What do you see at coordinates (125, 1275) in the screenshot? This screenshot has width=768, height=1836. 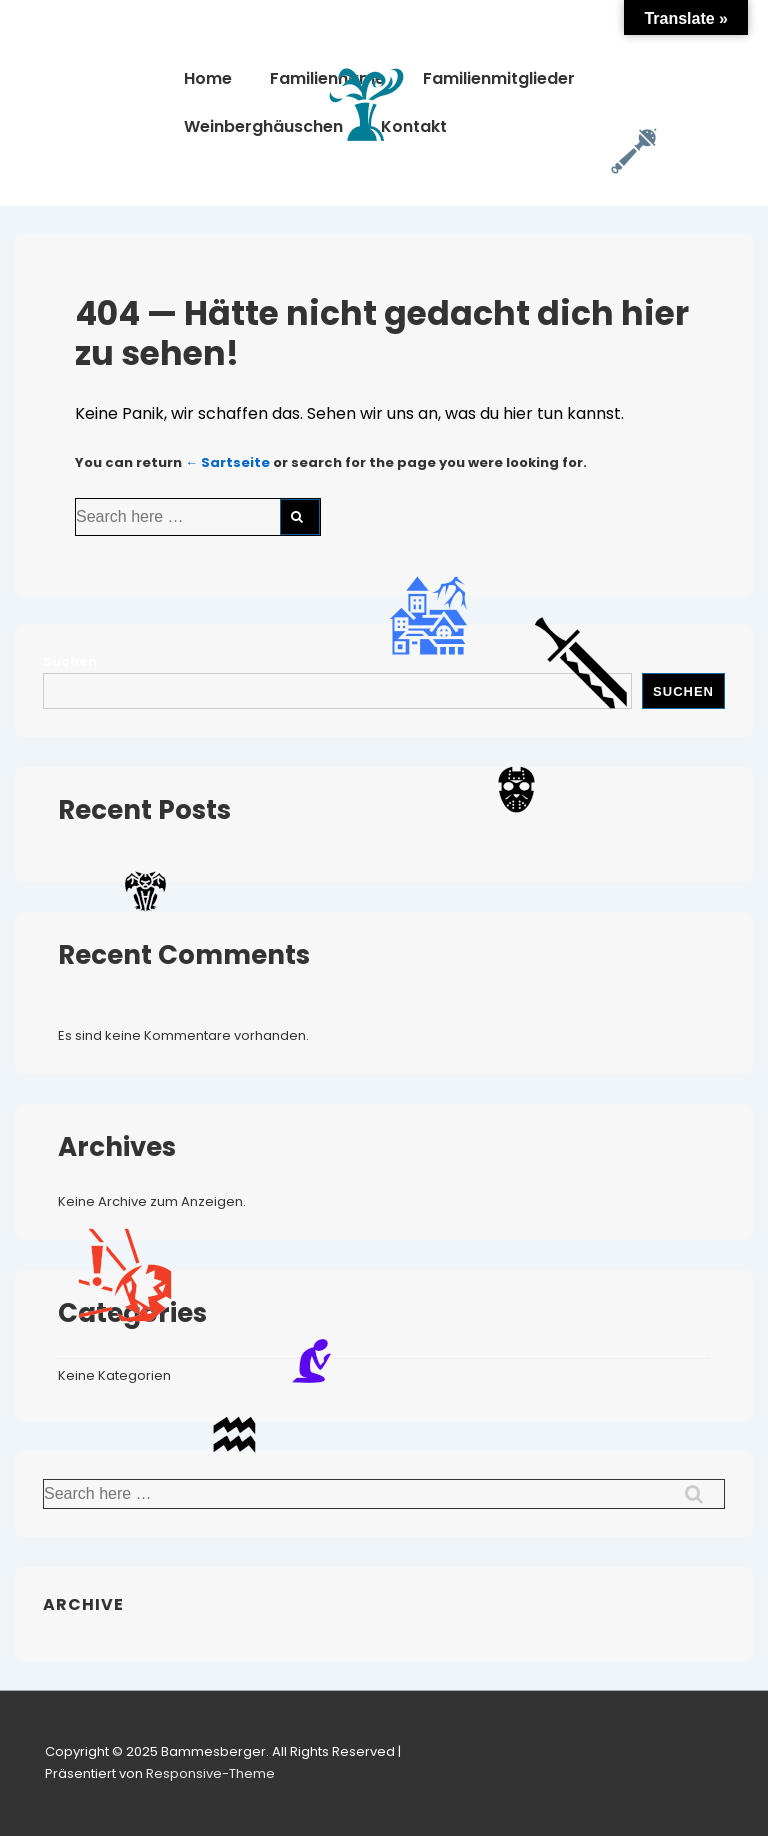 I see `send an emergency distress signal` at bounding box center [125, 1275].